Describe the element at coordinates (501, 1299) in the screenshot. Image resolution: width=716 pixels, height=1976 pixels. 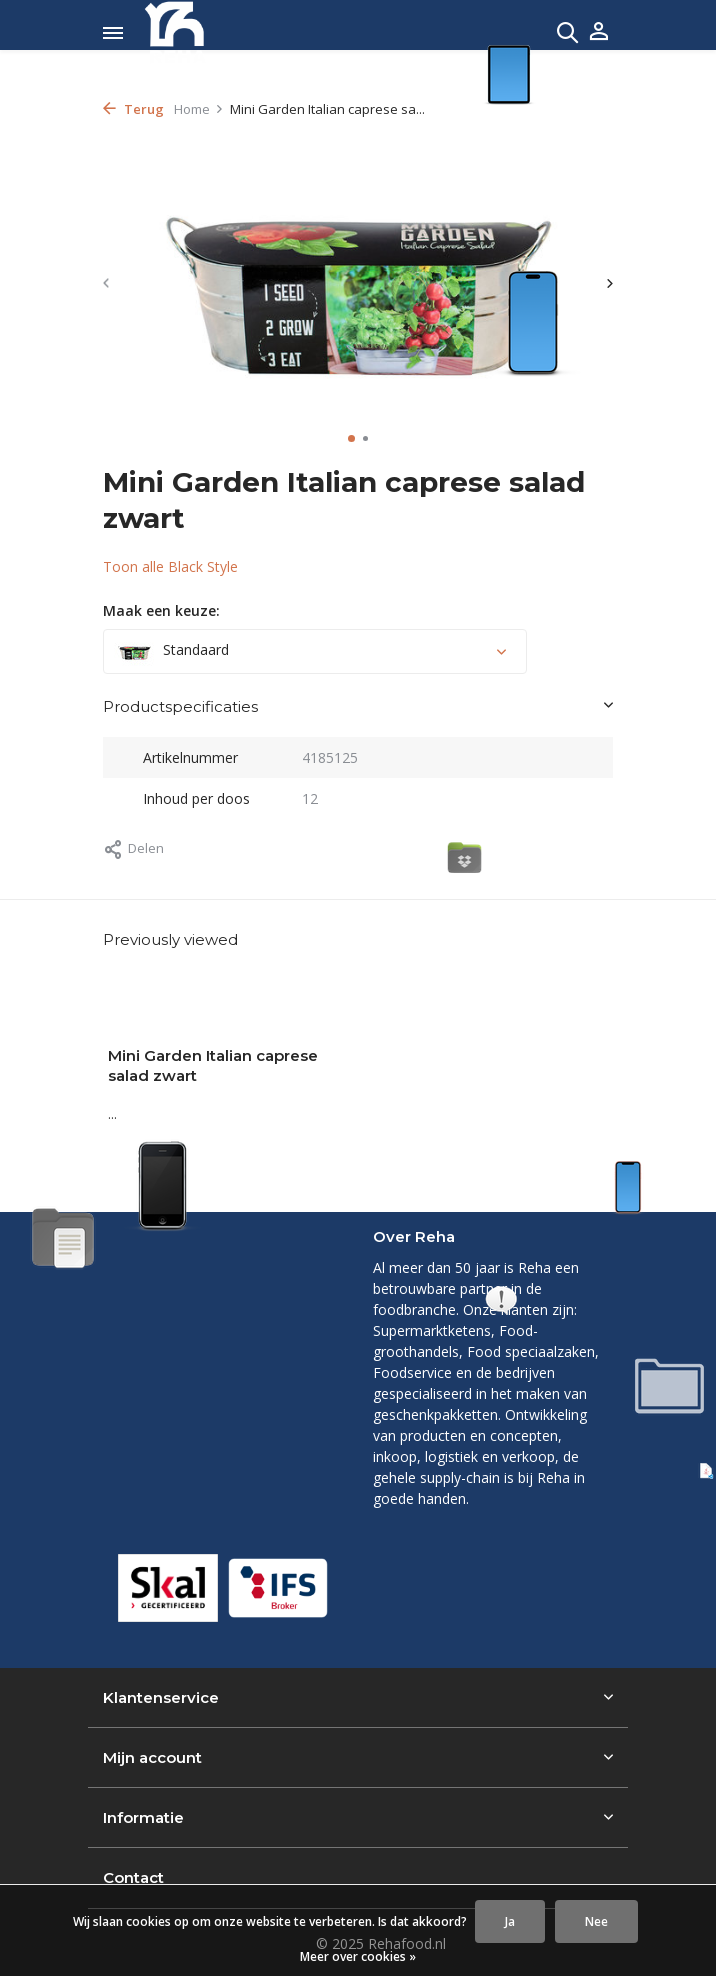
I see `indicates an important notification or alert message` at that location.